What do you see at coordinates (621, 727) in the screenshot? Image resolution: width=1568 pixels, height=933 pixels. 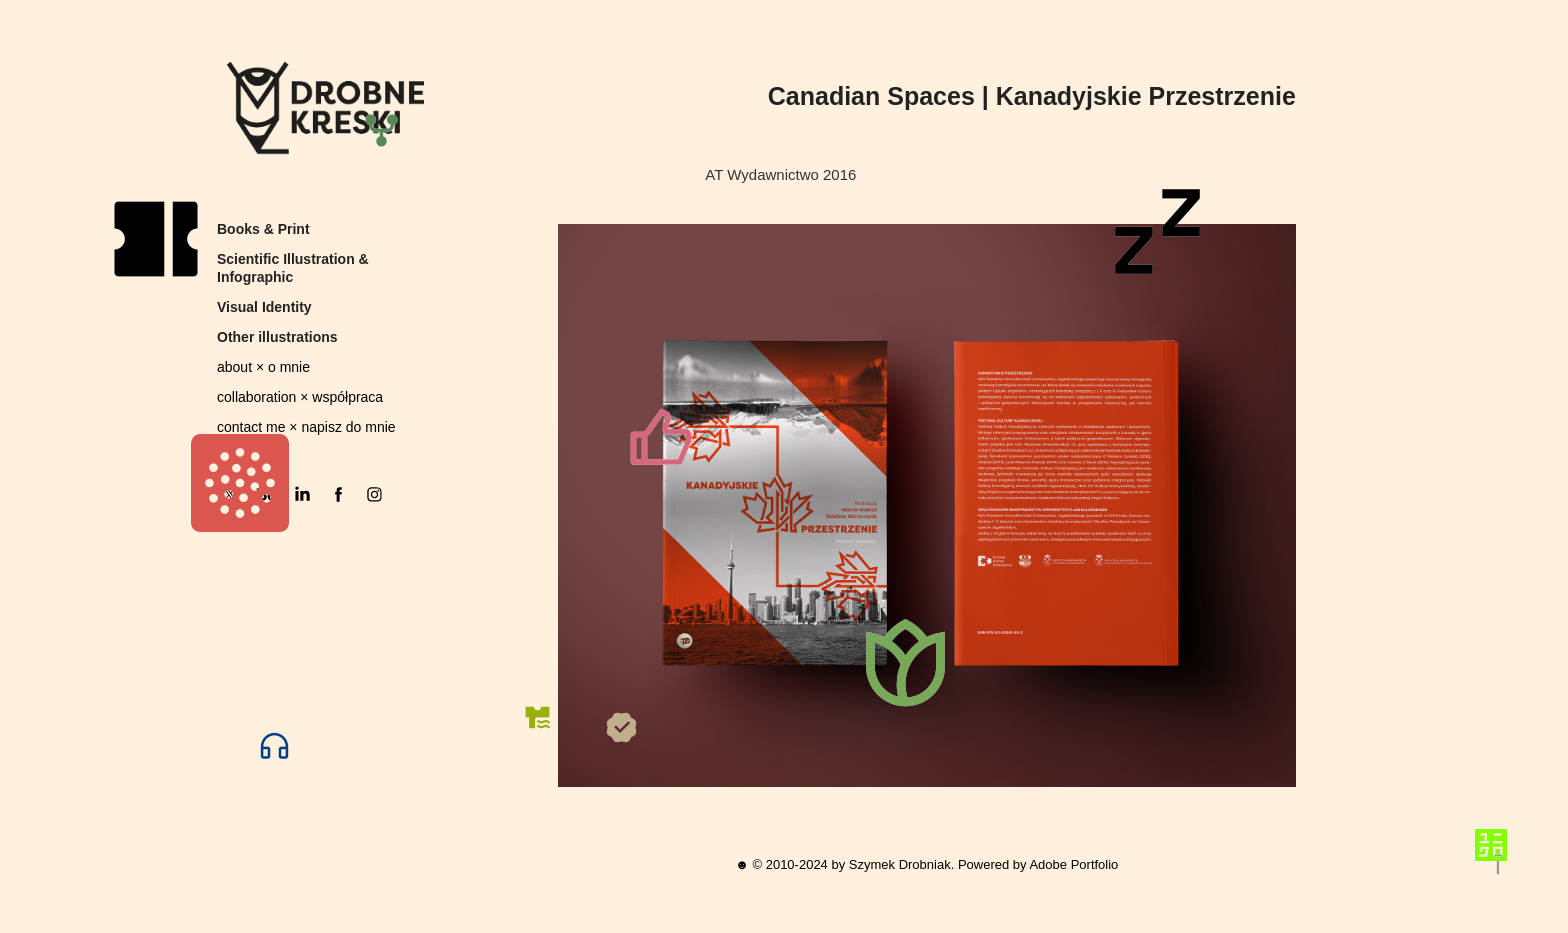 I see `indicates a verified account or profile` at bounding box center [621, 727].